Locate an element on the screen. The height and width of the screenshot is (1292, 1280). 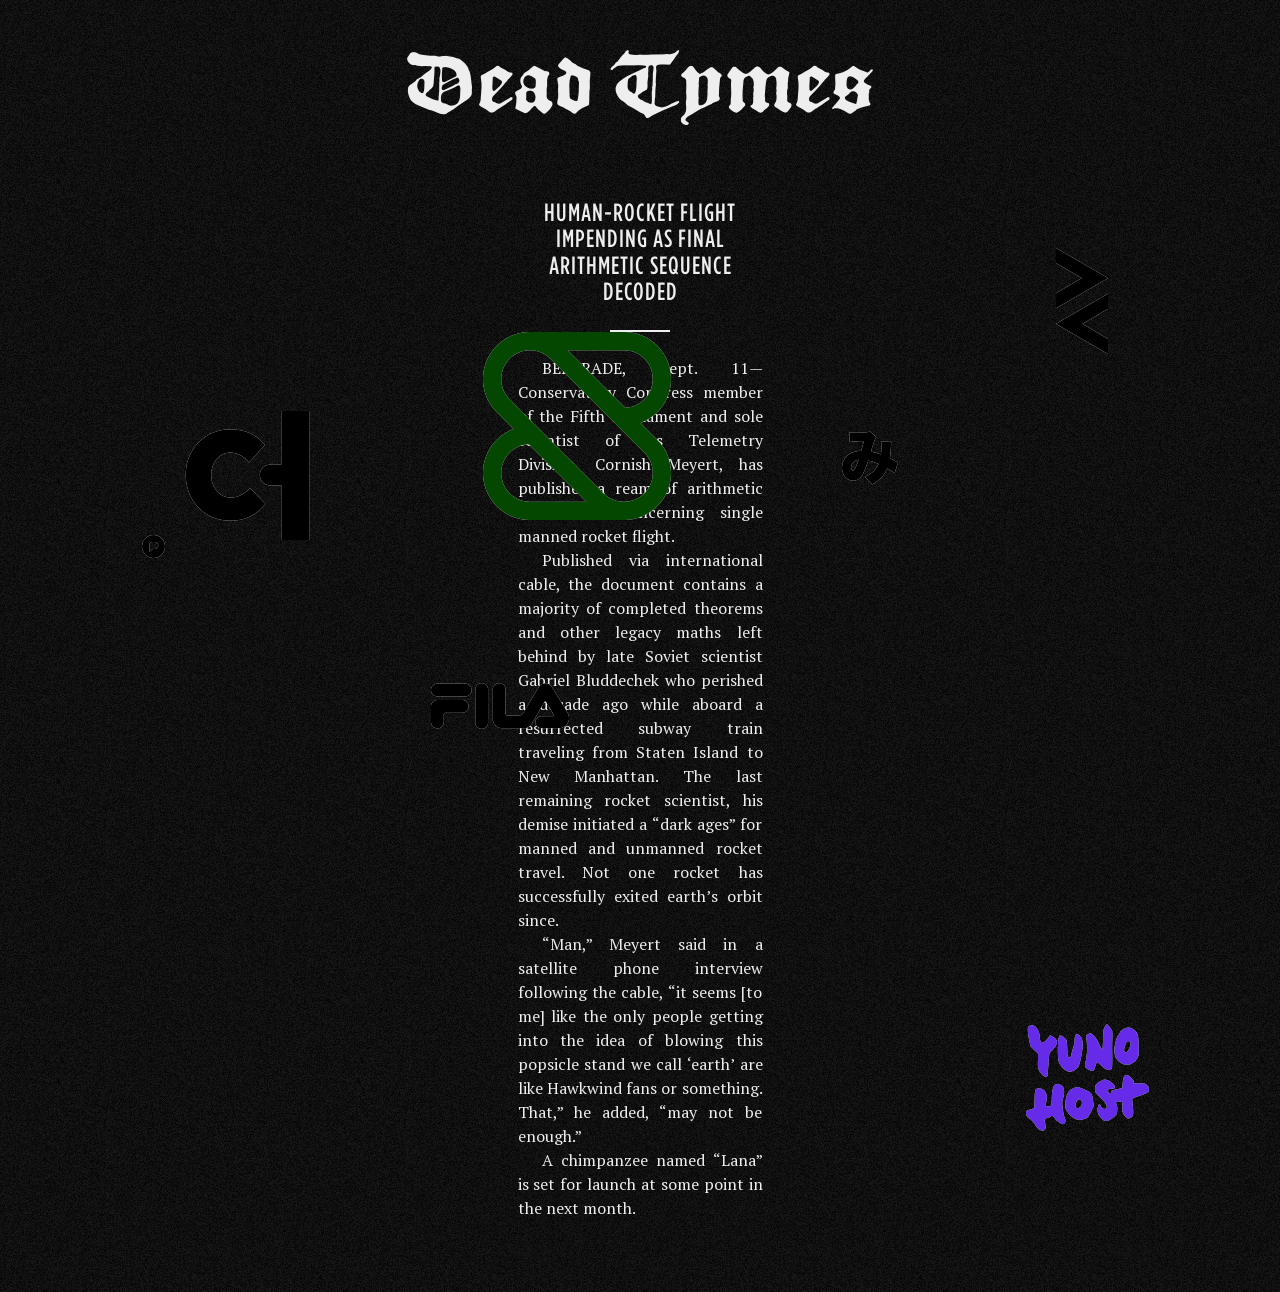
castorama home improvement store logo is located at coordinates (247, 475).